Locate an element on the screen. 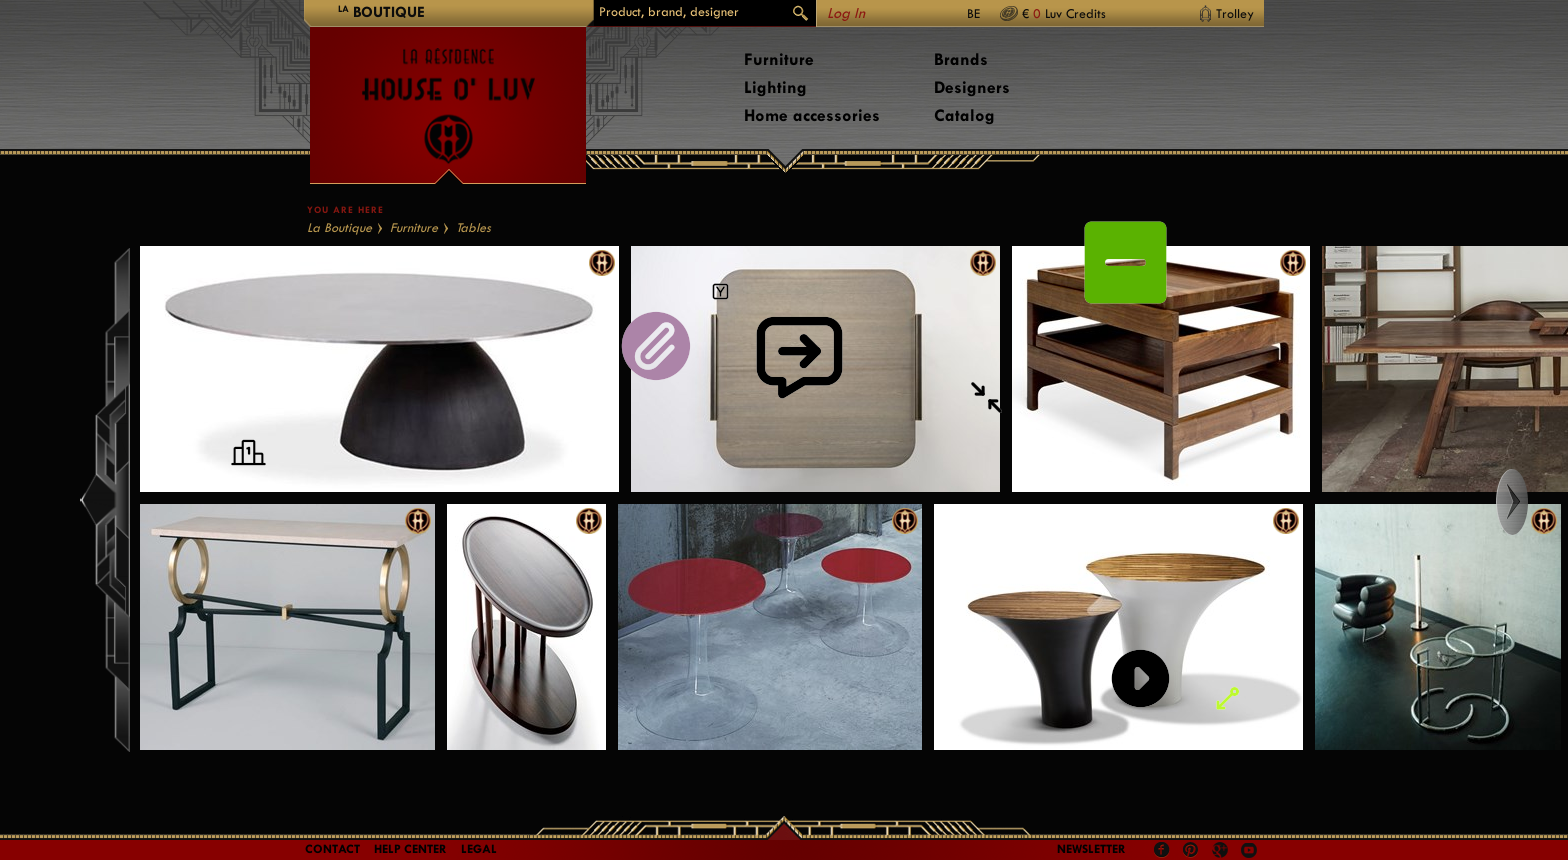 This screenshot has width=1568, height=860. move or navigate to the lower-left is located at coordinates (1227, 699).